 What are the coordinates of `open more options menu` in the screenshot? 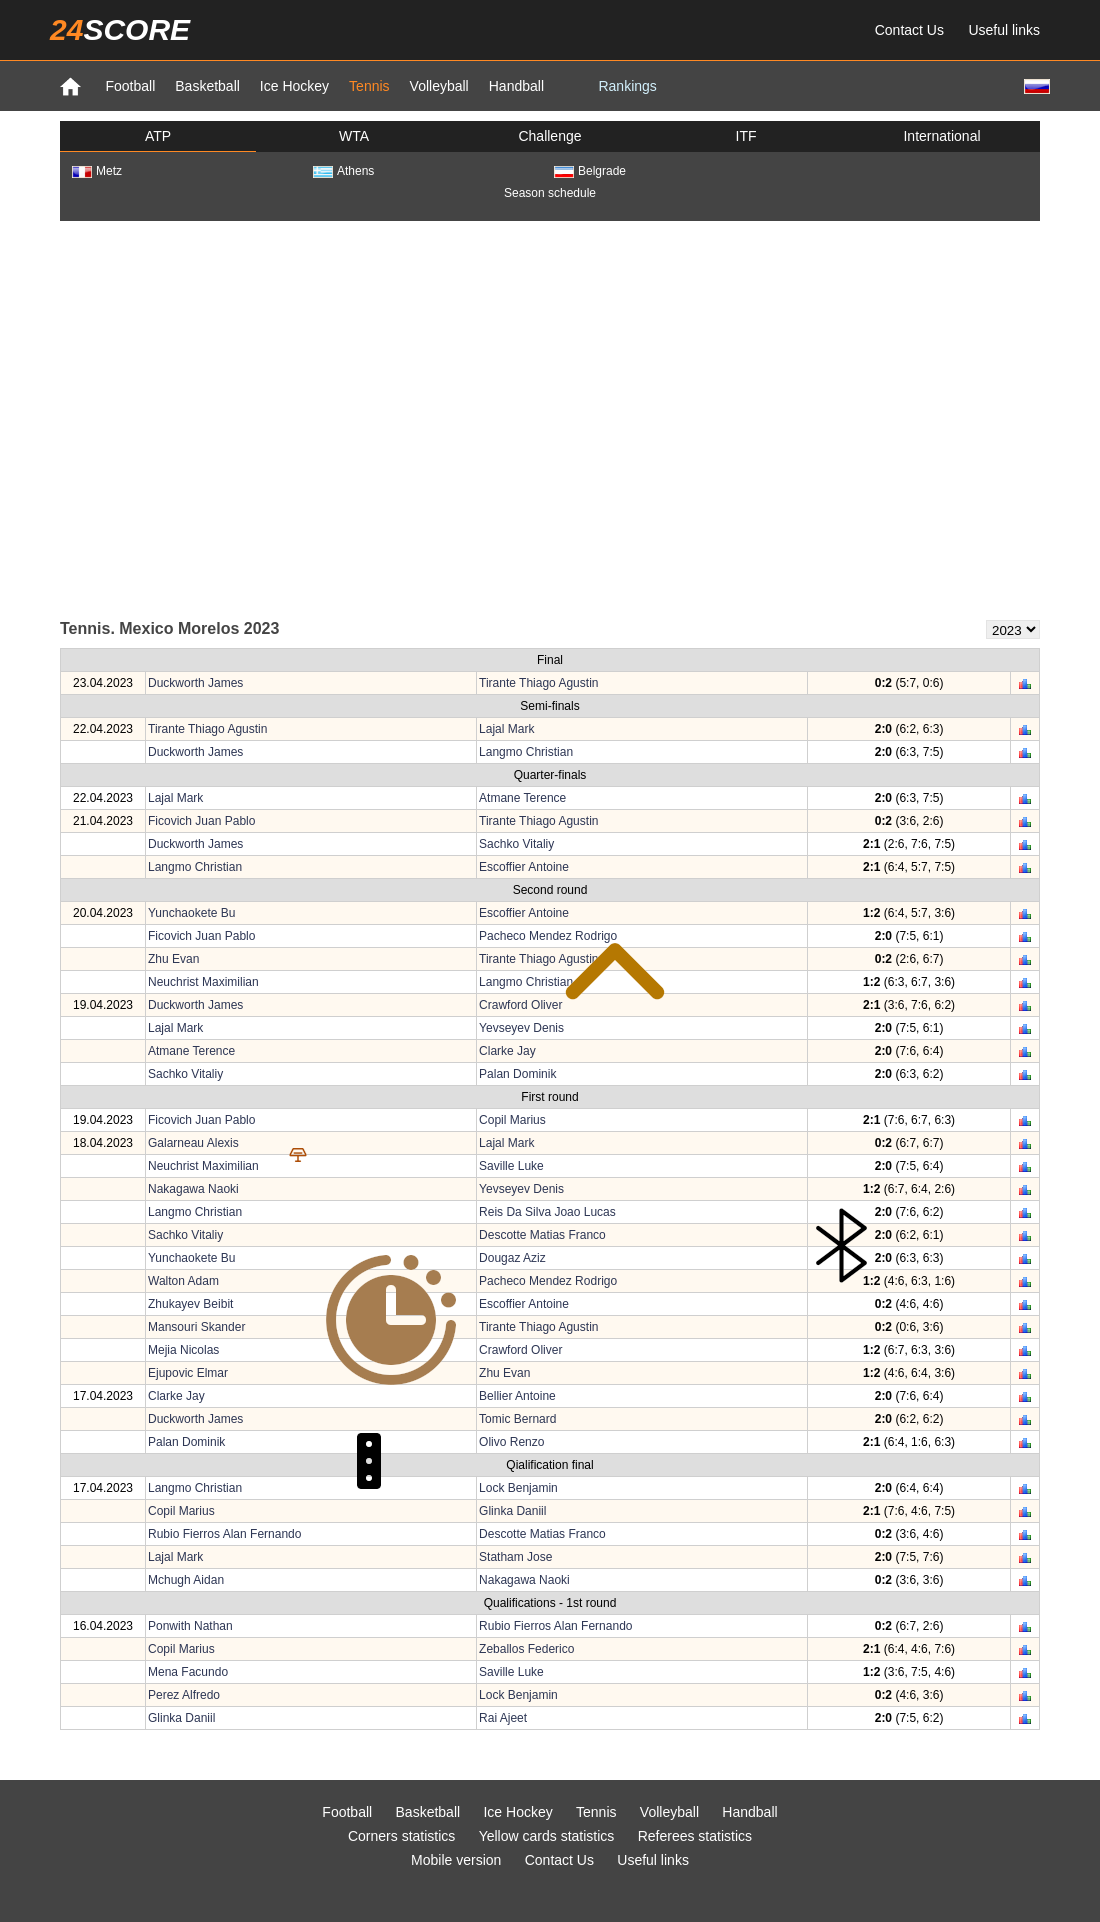 It's located at (369, 1461).